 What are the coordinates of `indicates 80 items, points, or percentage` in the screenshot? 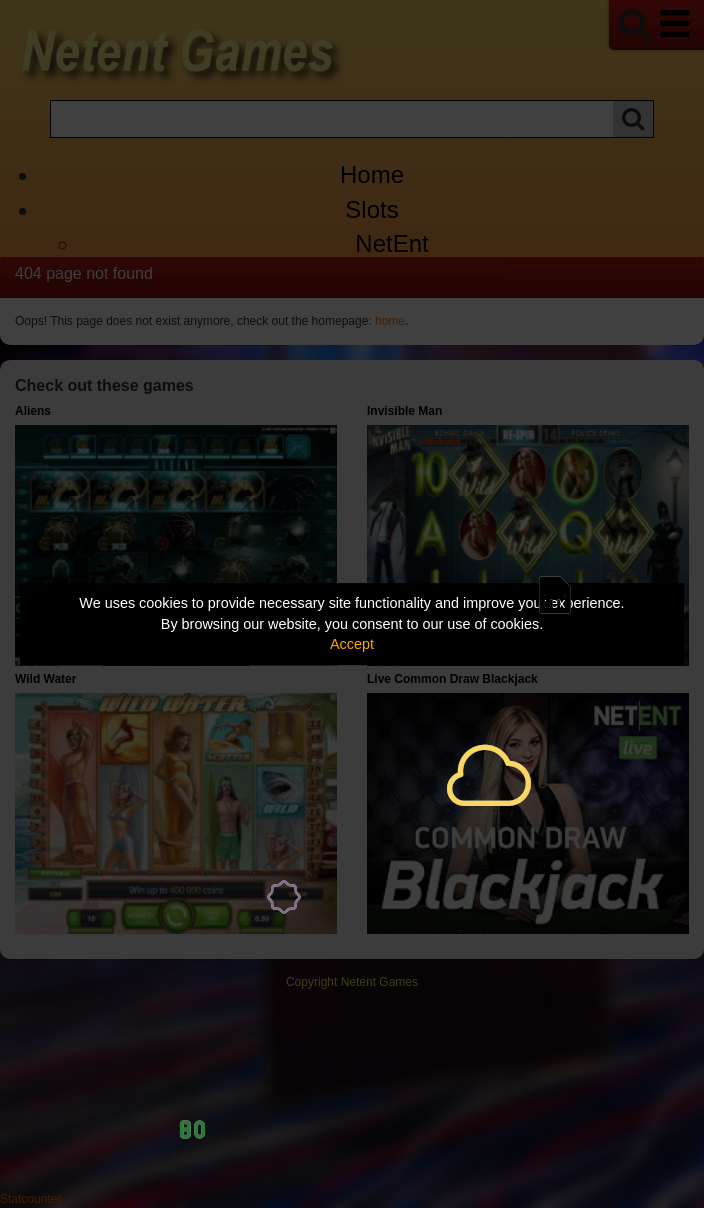 It's located at (192, 1129).